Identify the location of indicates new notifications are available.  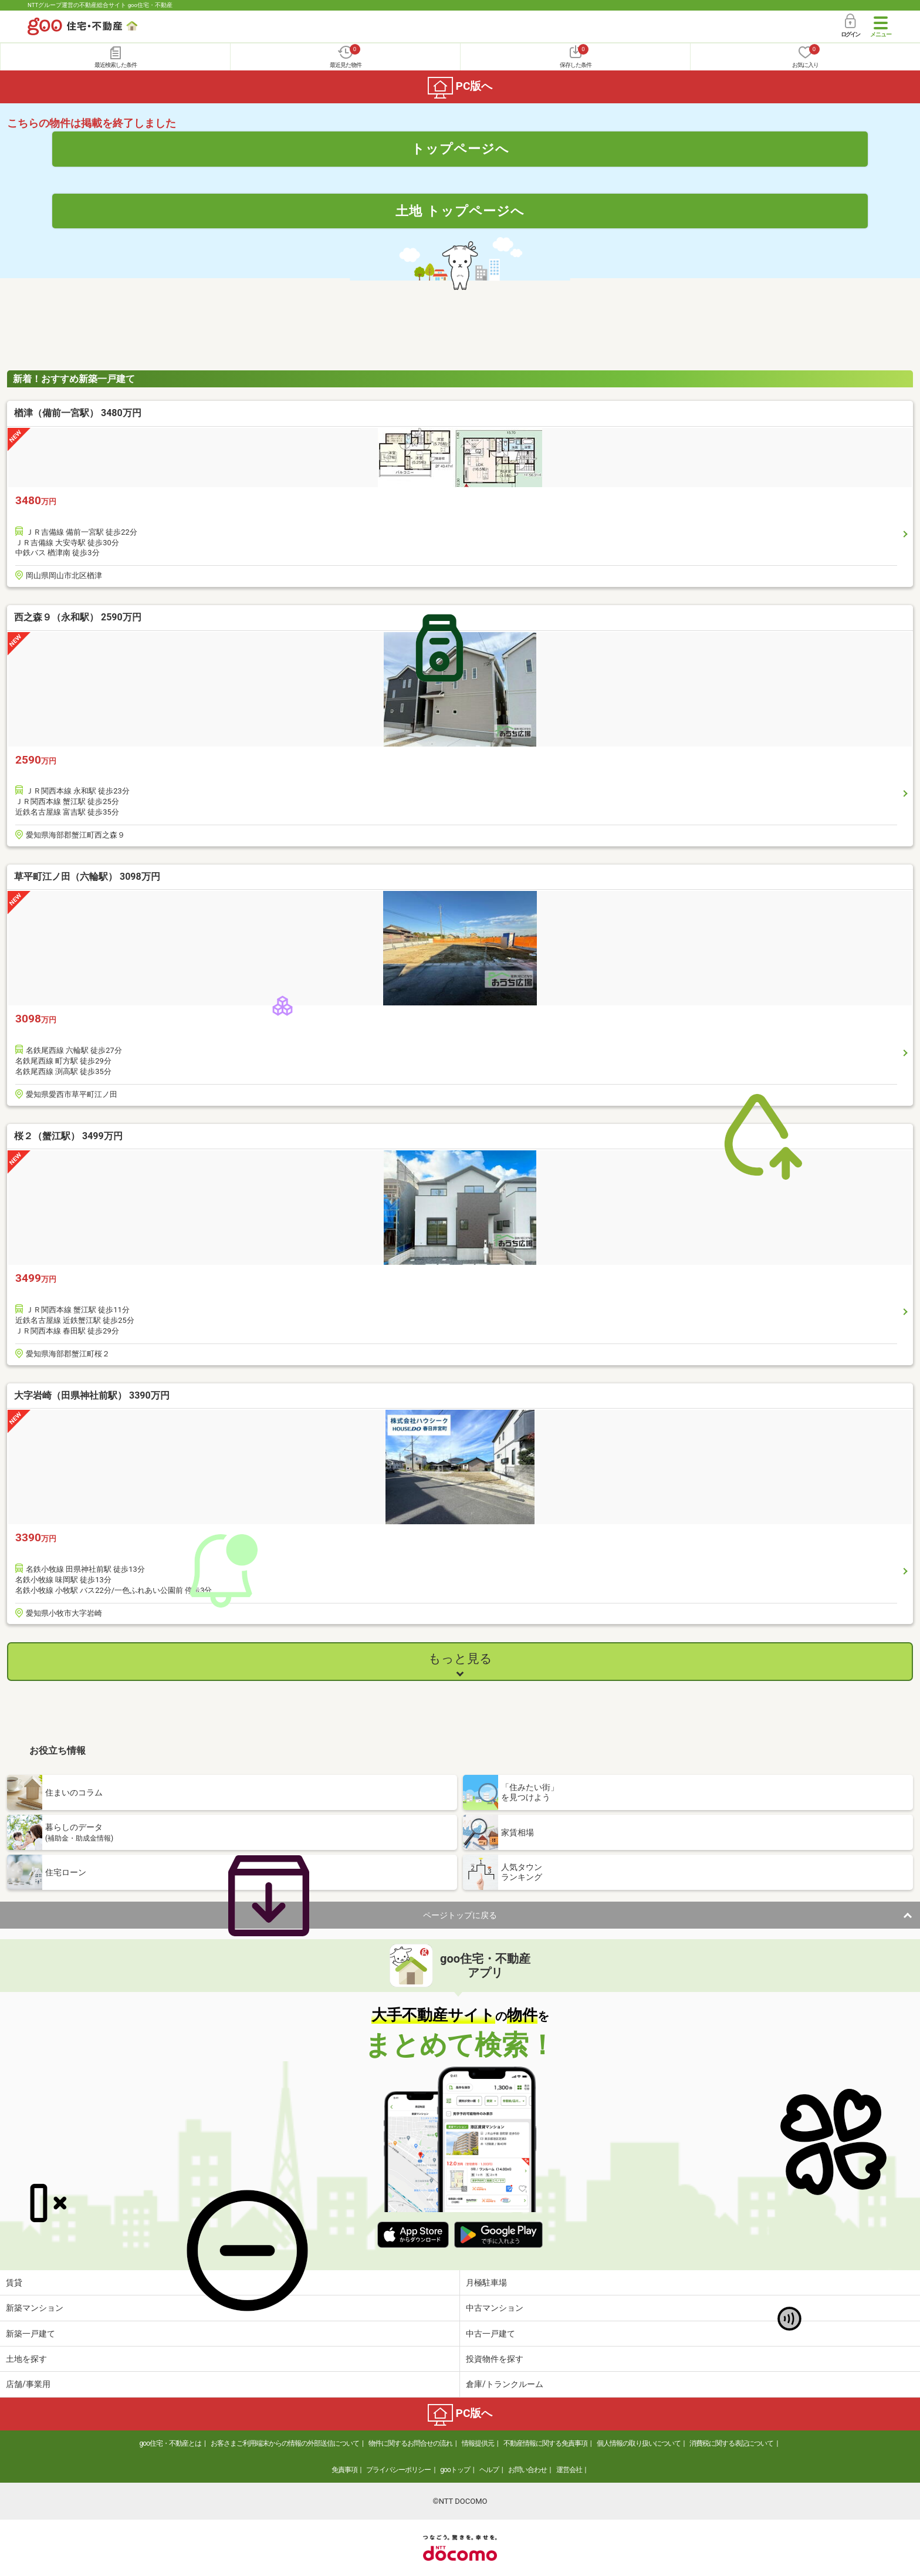
(221, 1571).